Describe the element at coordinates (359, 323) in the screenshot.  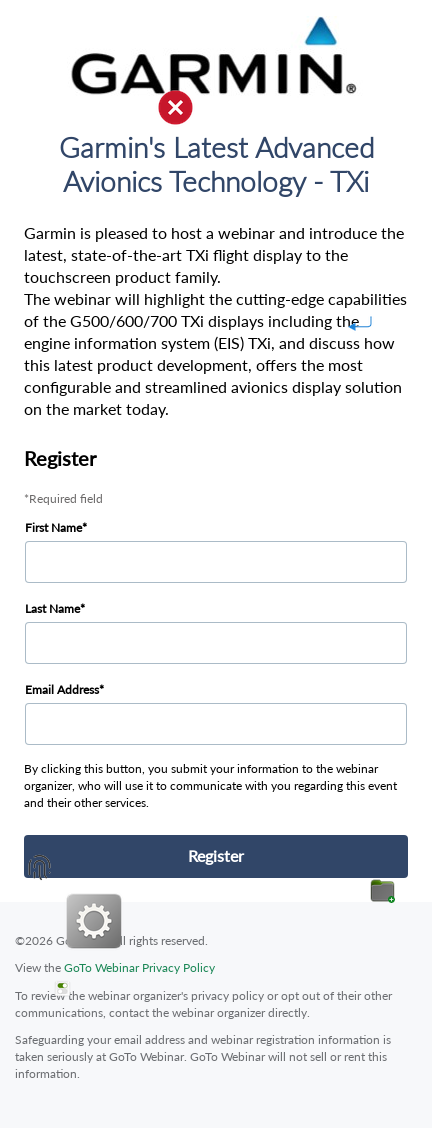
I see `reply to an email message` at that location.